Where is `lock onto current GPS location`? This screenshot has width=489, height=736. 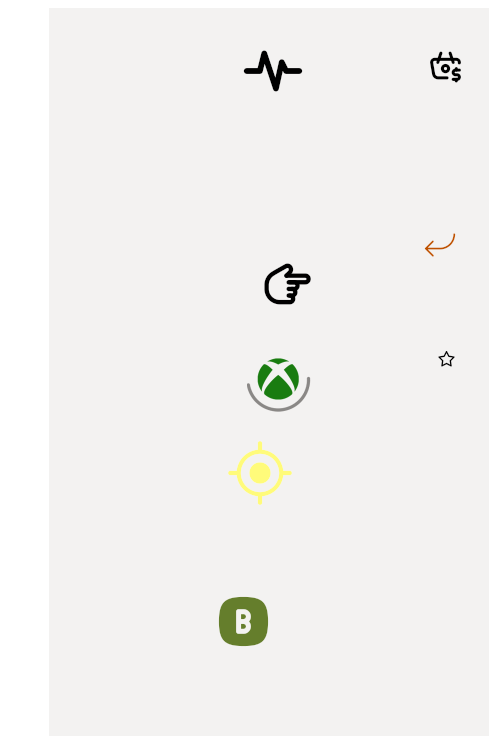 lock onto current GPS location is located at coordinates (260, 473).